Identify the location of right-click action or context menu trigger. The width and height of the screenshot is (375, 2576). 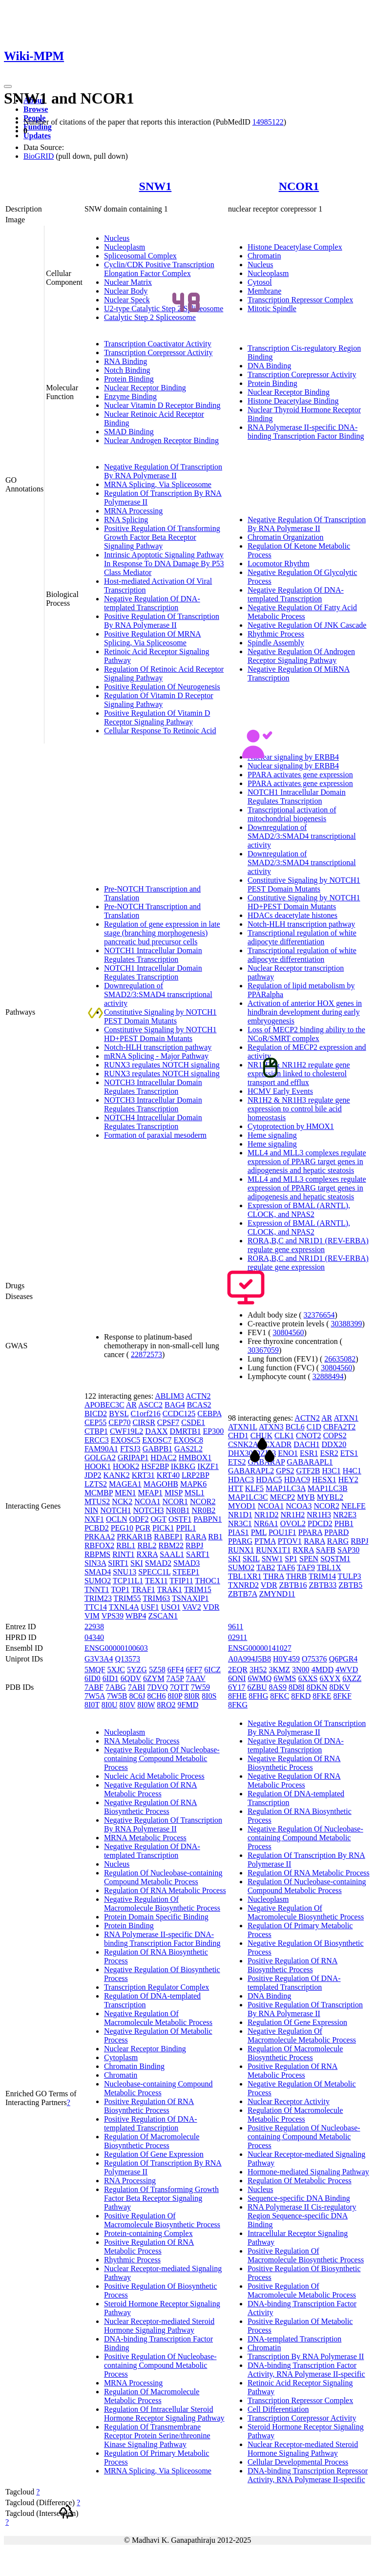
(270, 1067).